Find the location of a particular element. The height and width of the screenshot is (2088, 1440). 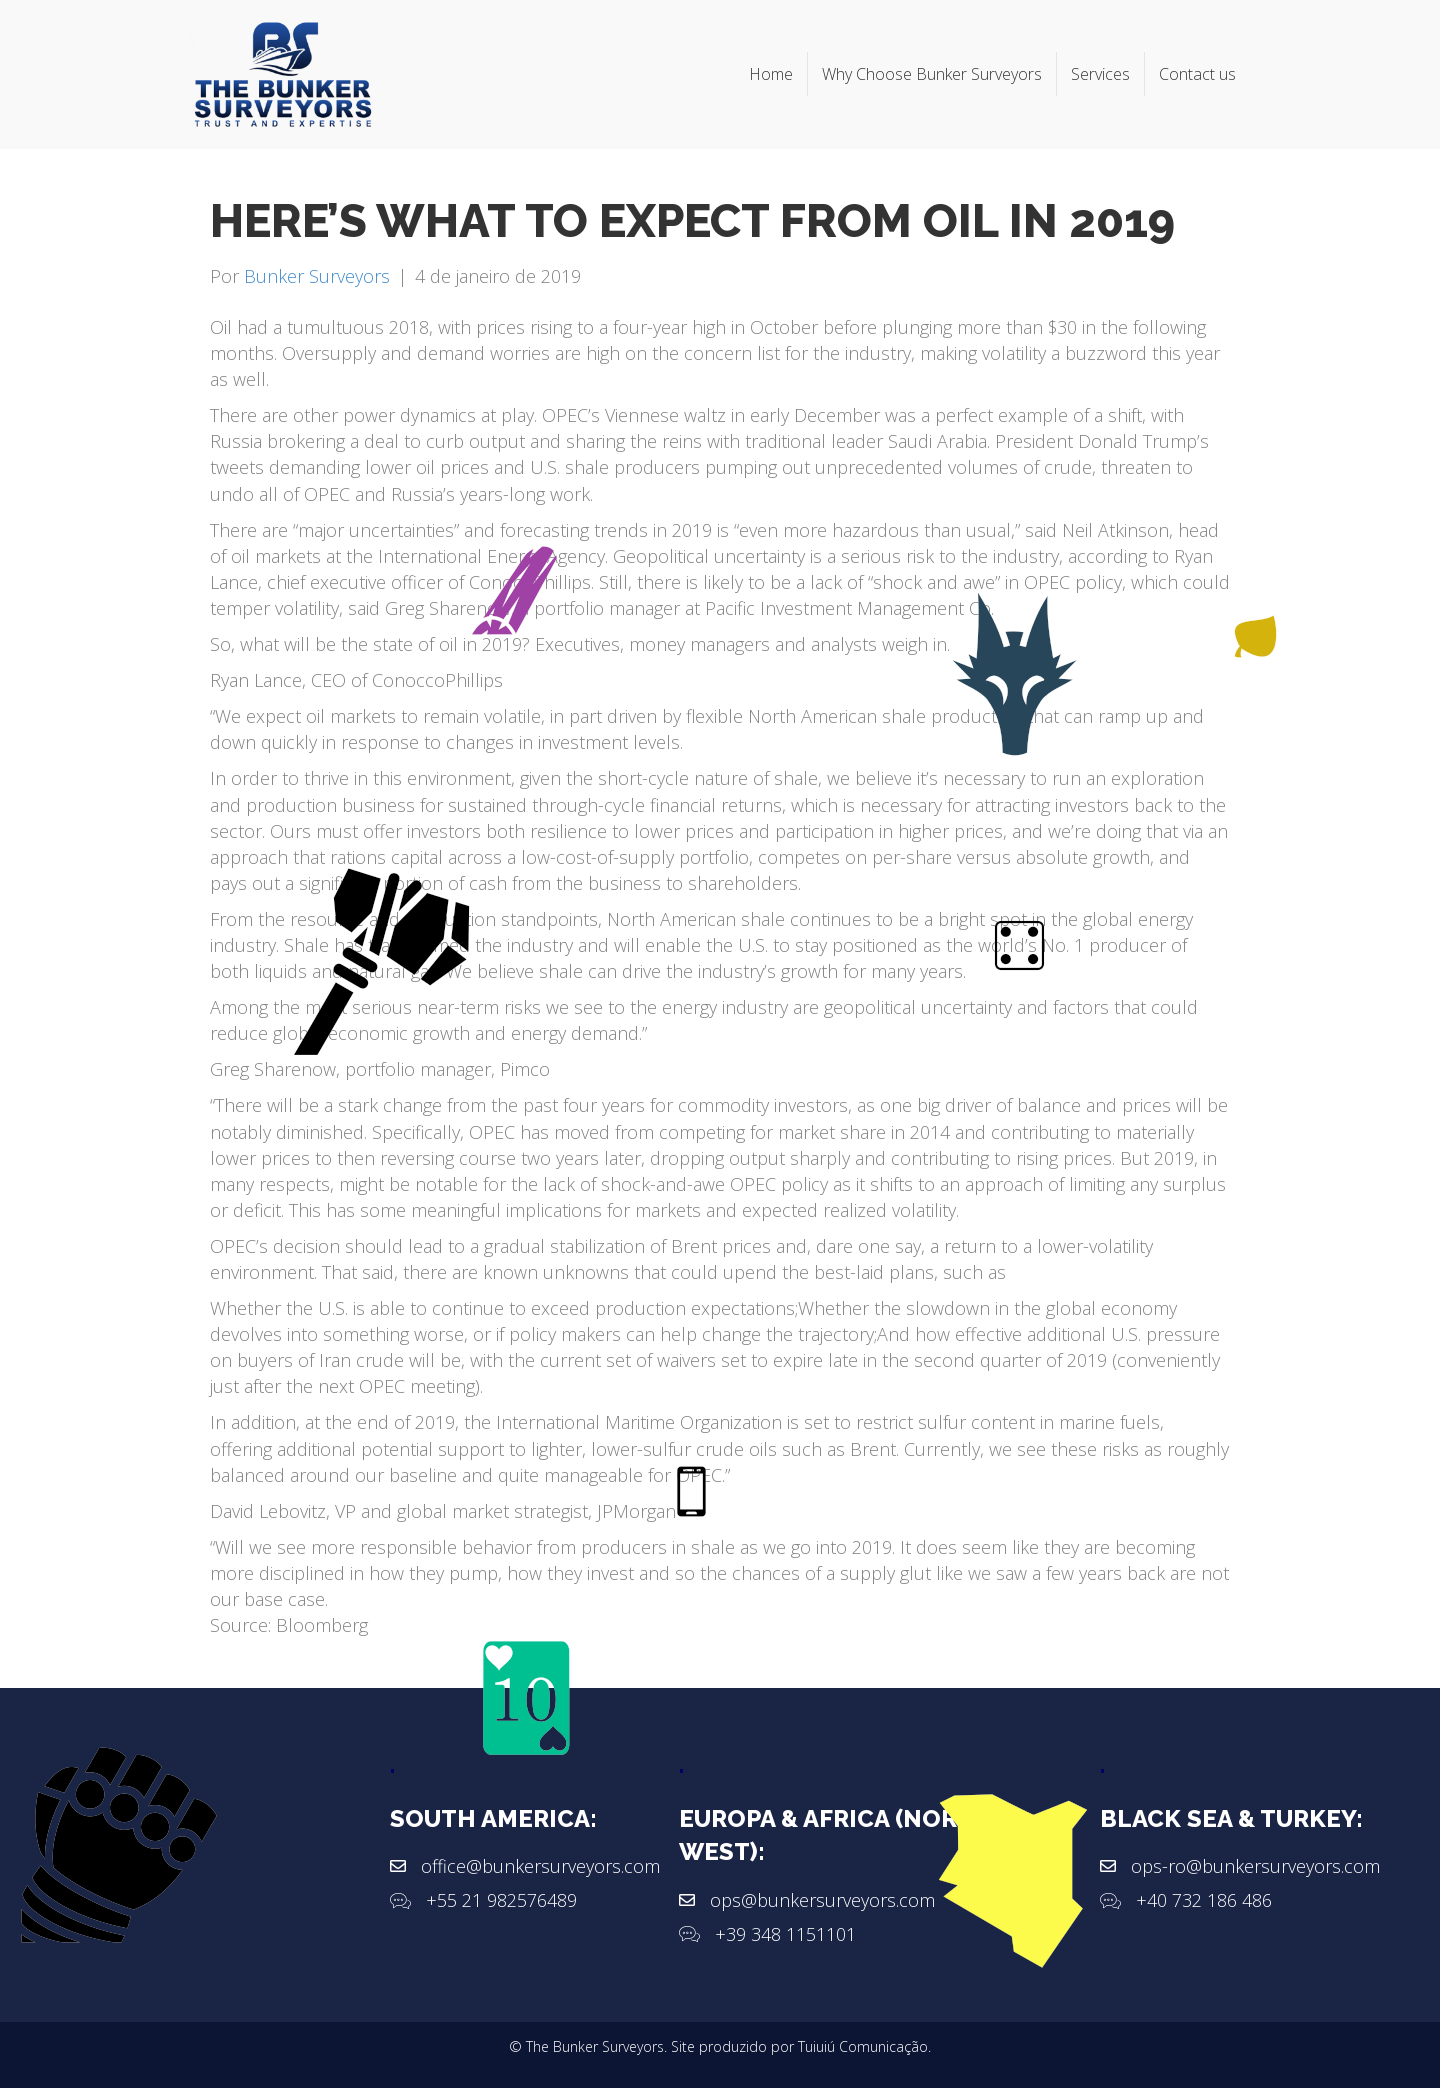

indicates eco-friendly or sustainable option is located at coordinates (1255, 636).